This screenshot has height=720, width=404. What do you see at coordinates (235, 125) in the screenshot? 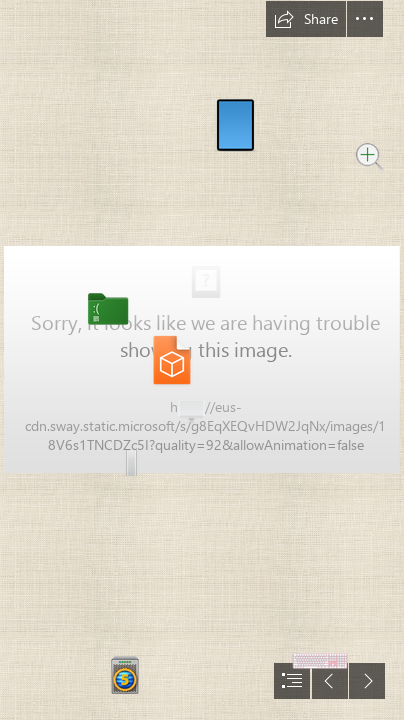
I see `iPad Air M2 device icon` at bounding box center [235, 125].